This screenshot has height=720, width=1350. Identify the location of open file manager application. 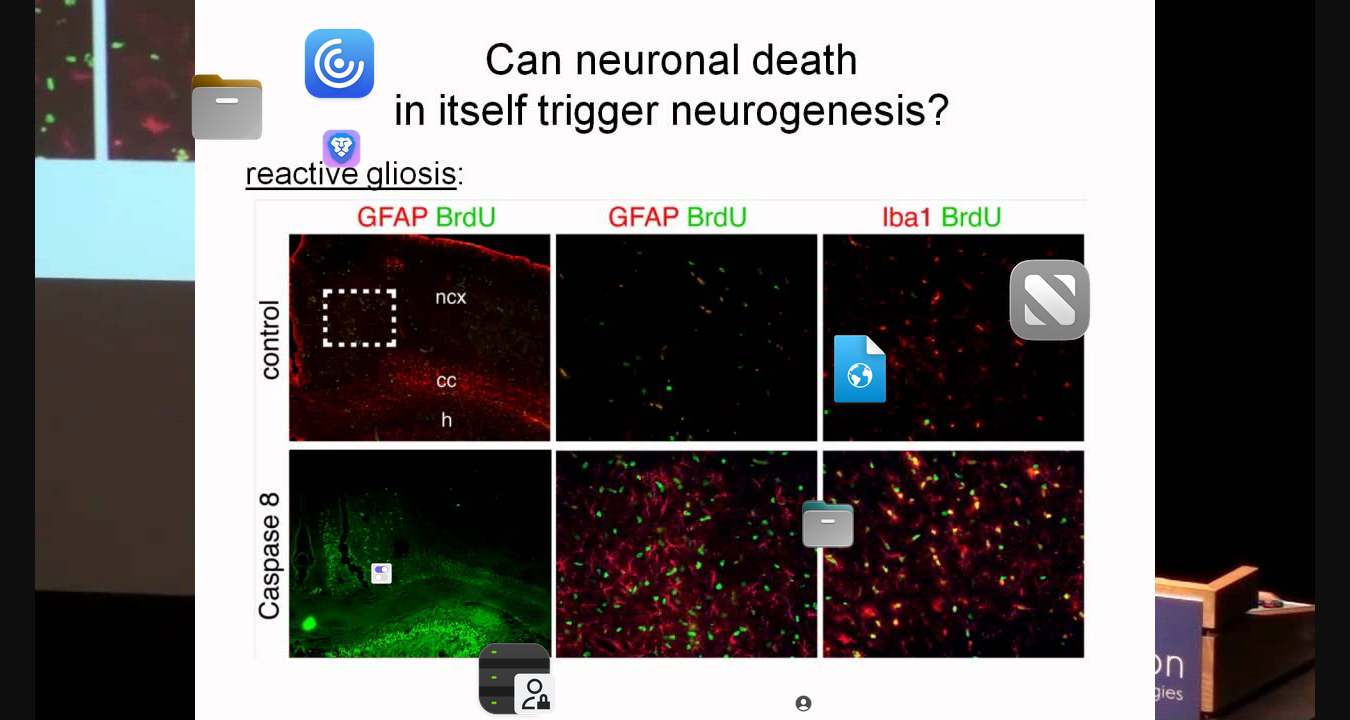
(227, 107).